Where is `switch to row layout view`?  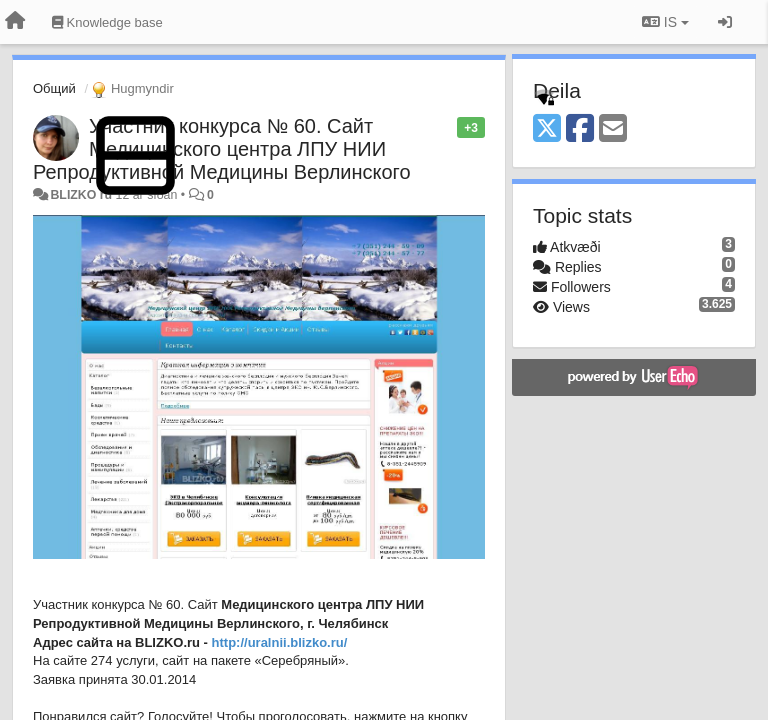
switch to row layout view is located at coordinates (135, 155).